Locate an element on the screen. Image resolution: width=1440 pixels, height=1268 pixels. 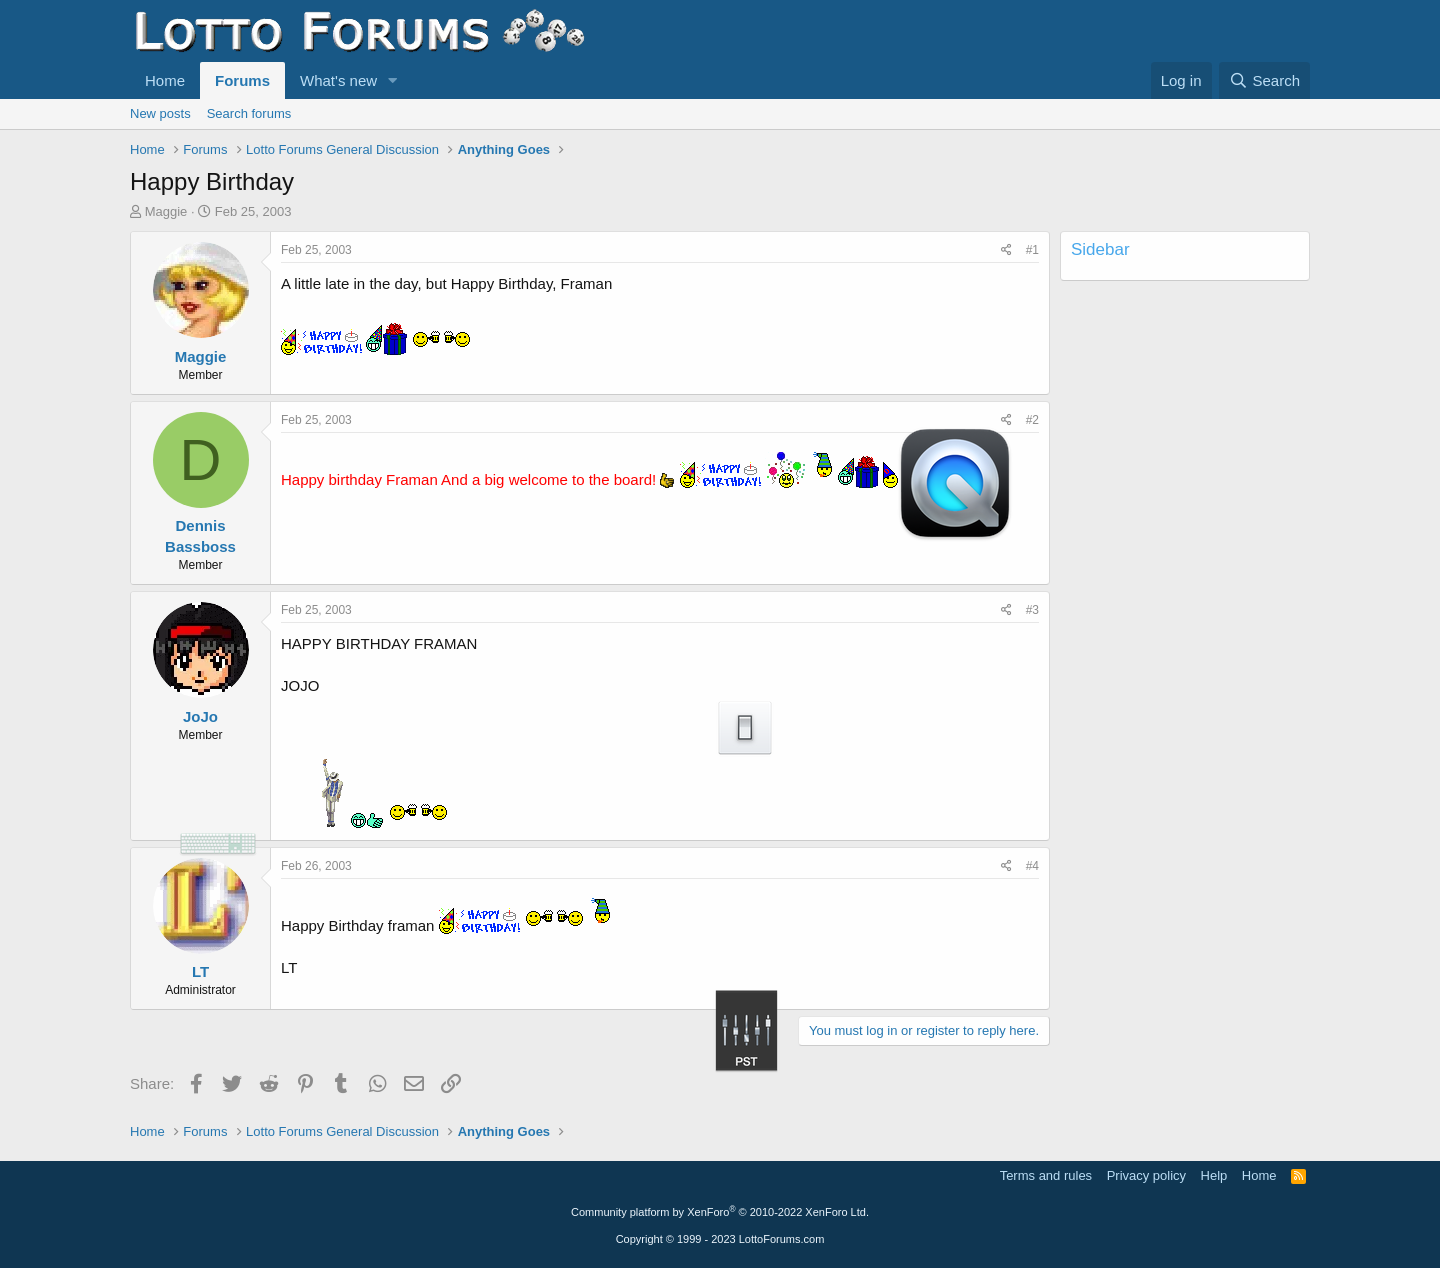
access general system settings is located at coordinates (745, 728).